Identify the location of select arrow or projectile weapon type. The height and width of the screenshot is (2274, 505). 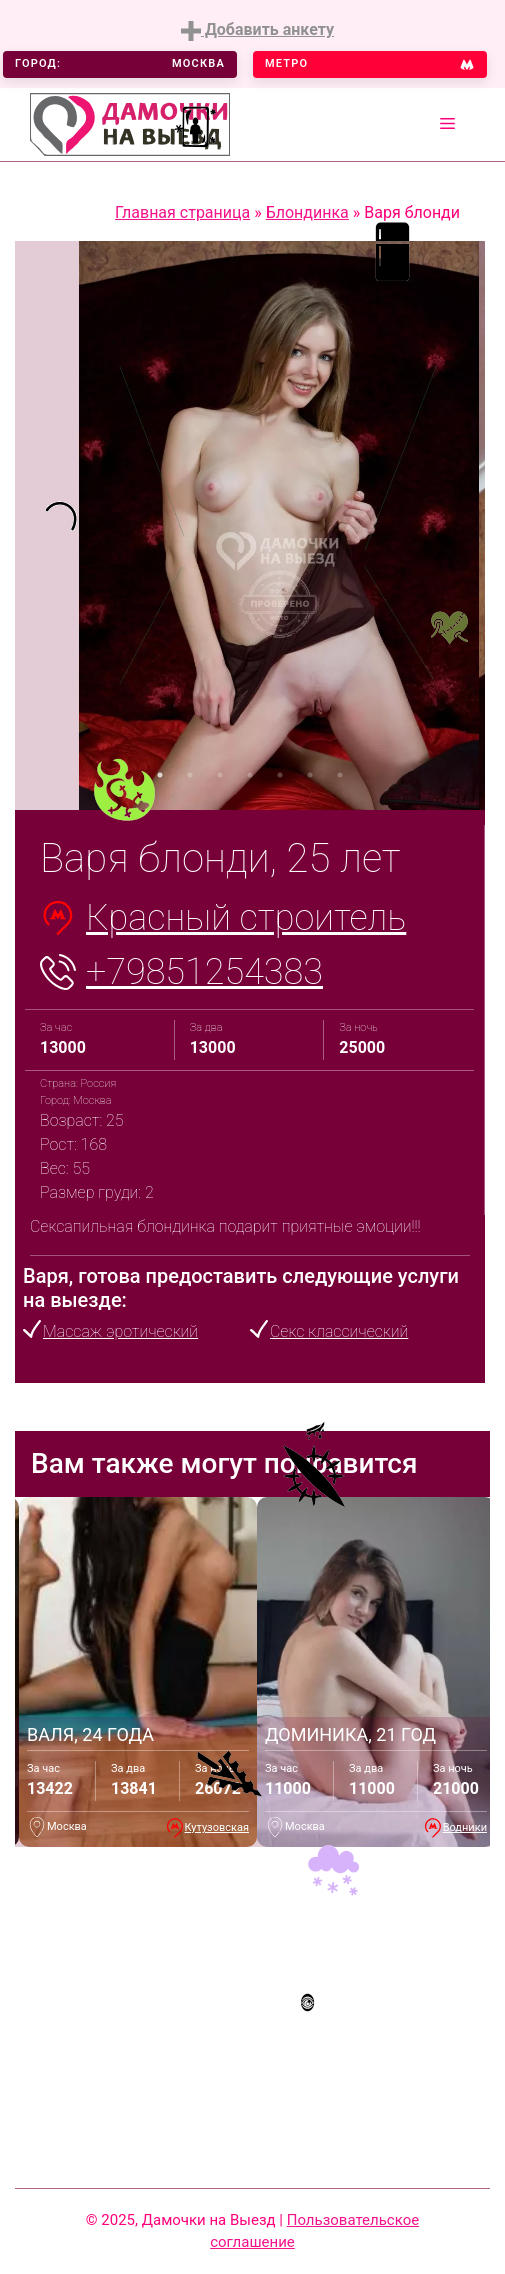
(230, 1773).